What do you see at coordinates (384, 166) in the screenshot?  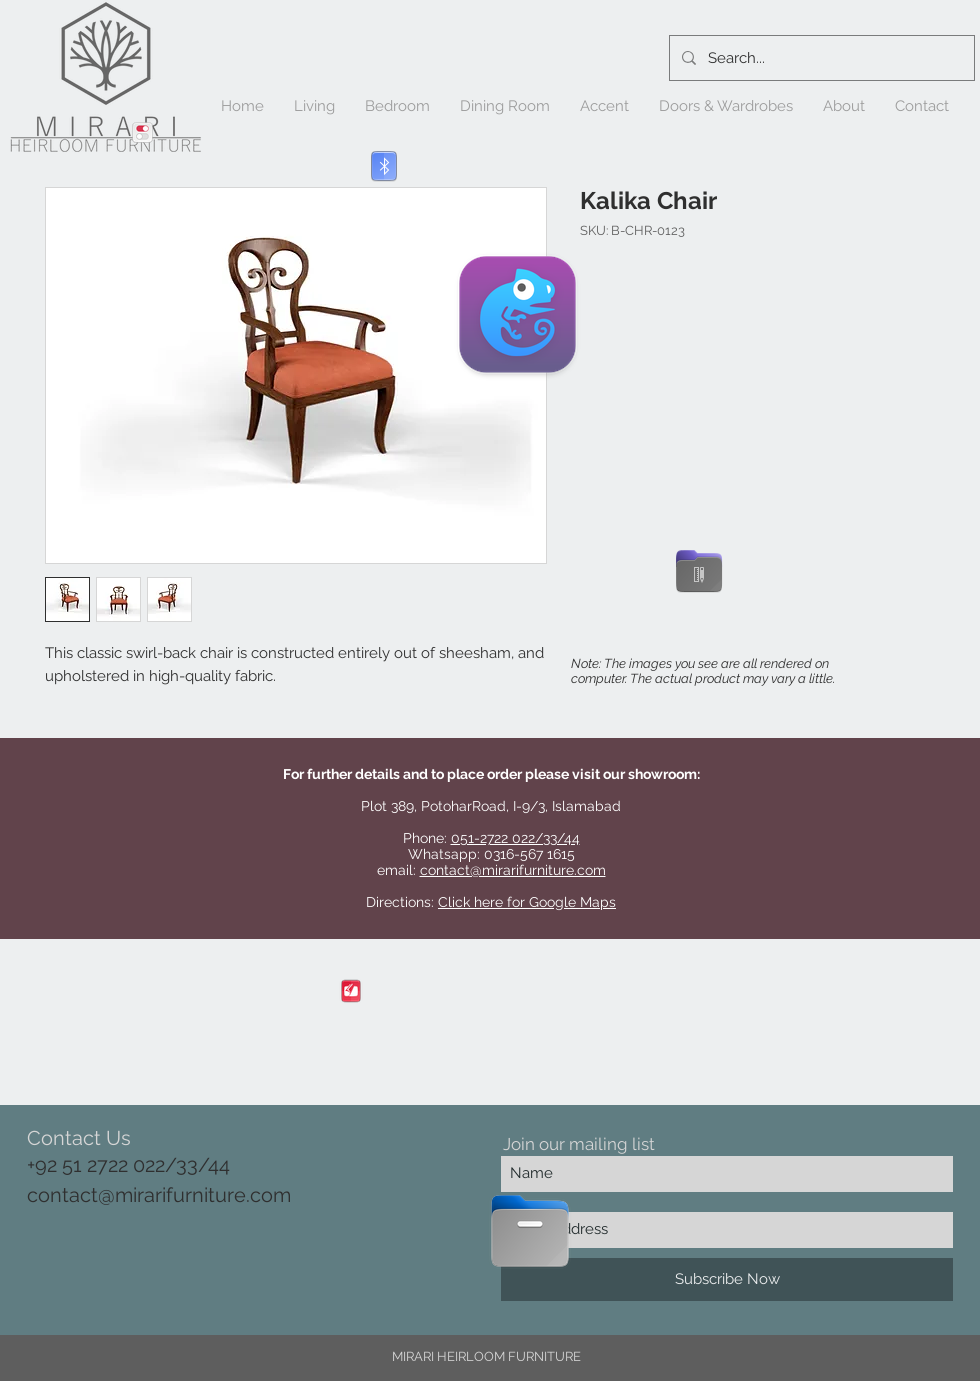 I see `indicates bluetooth is currently active` at bounding box center [384, 166].